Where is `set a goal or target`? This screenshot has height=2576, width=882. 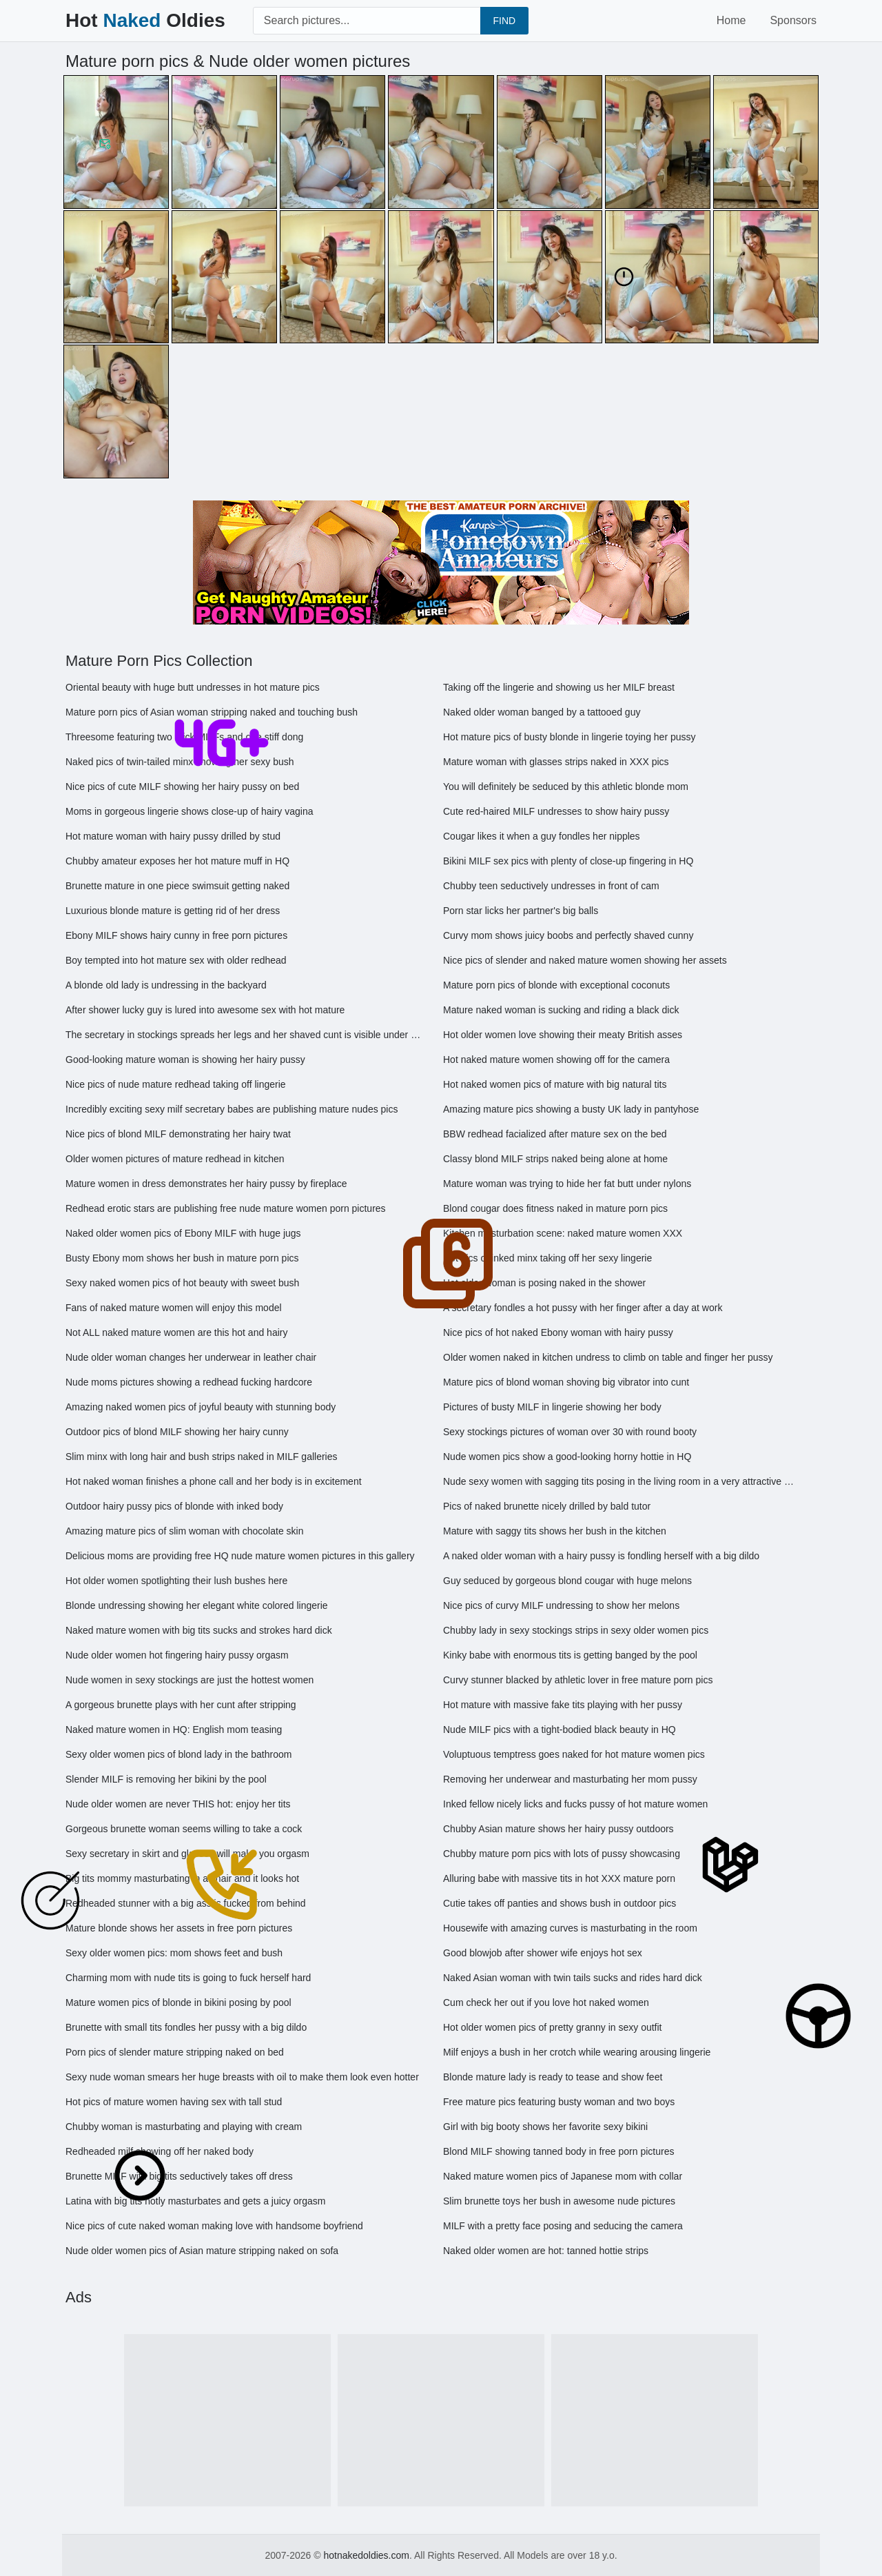
set a goal or target is located at coordinates (50, 1900).